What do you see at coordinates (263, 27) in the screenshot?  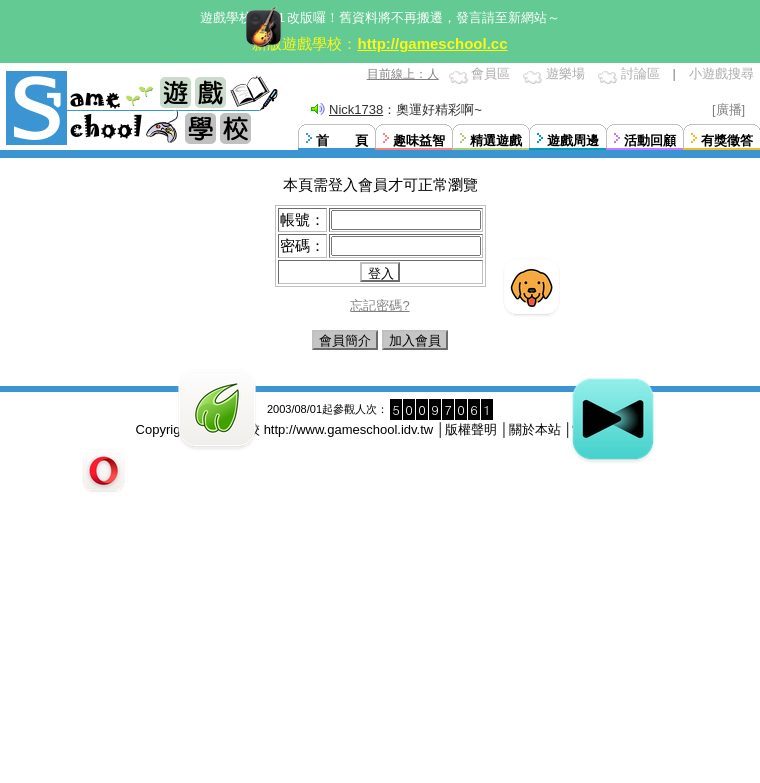 I see `open GarageBand to create or edit music` at bounding box center [263, 27].